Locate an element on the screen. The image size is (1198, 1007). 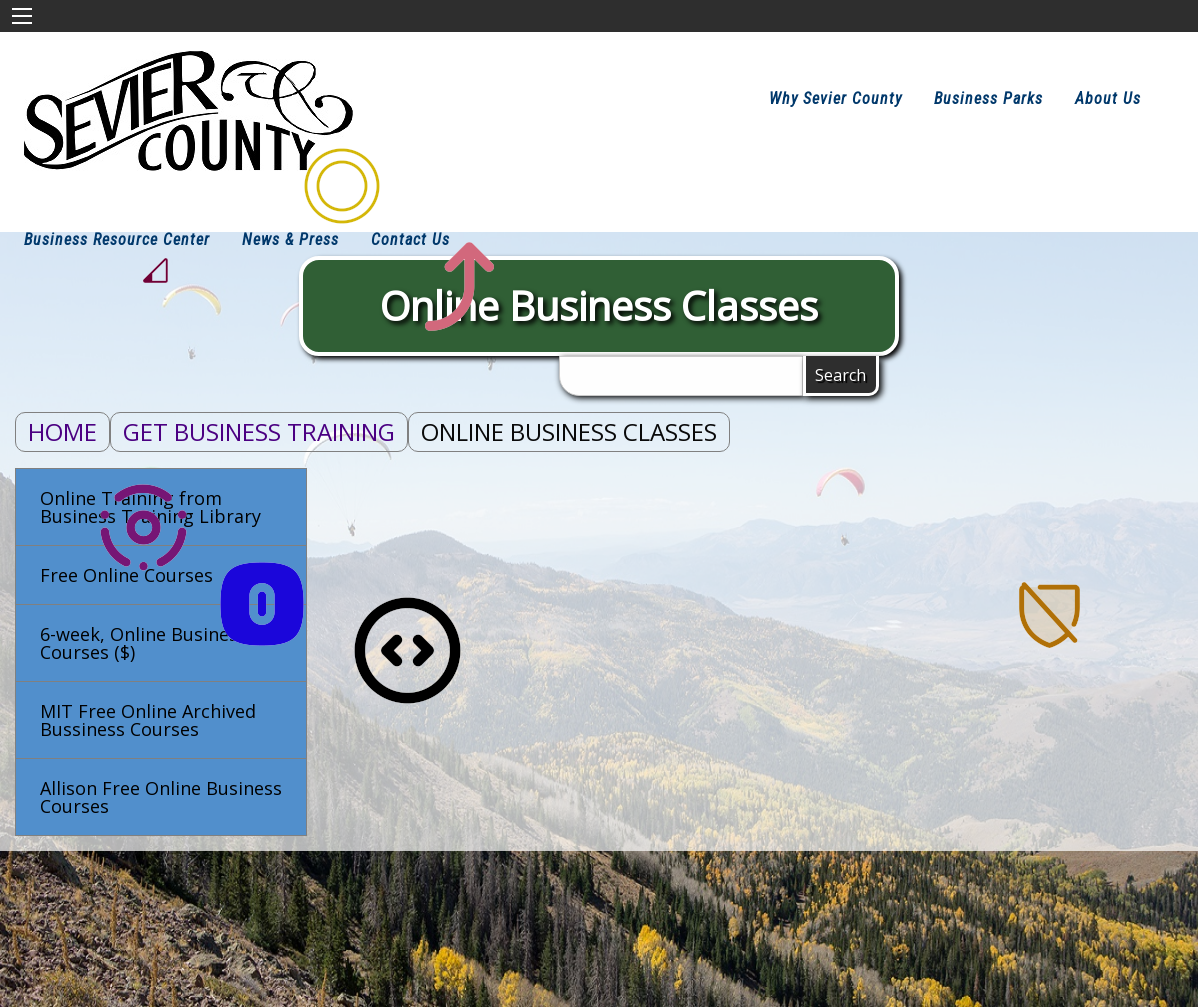
indicates zero items or notifications is located at coordinates (262, 604).